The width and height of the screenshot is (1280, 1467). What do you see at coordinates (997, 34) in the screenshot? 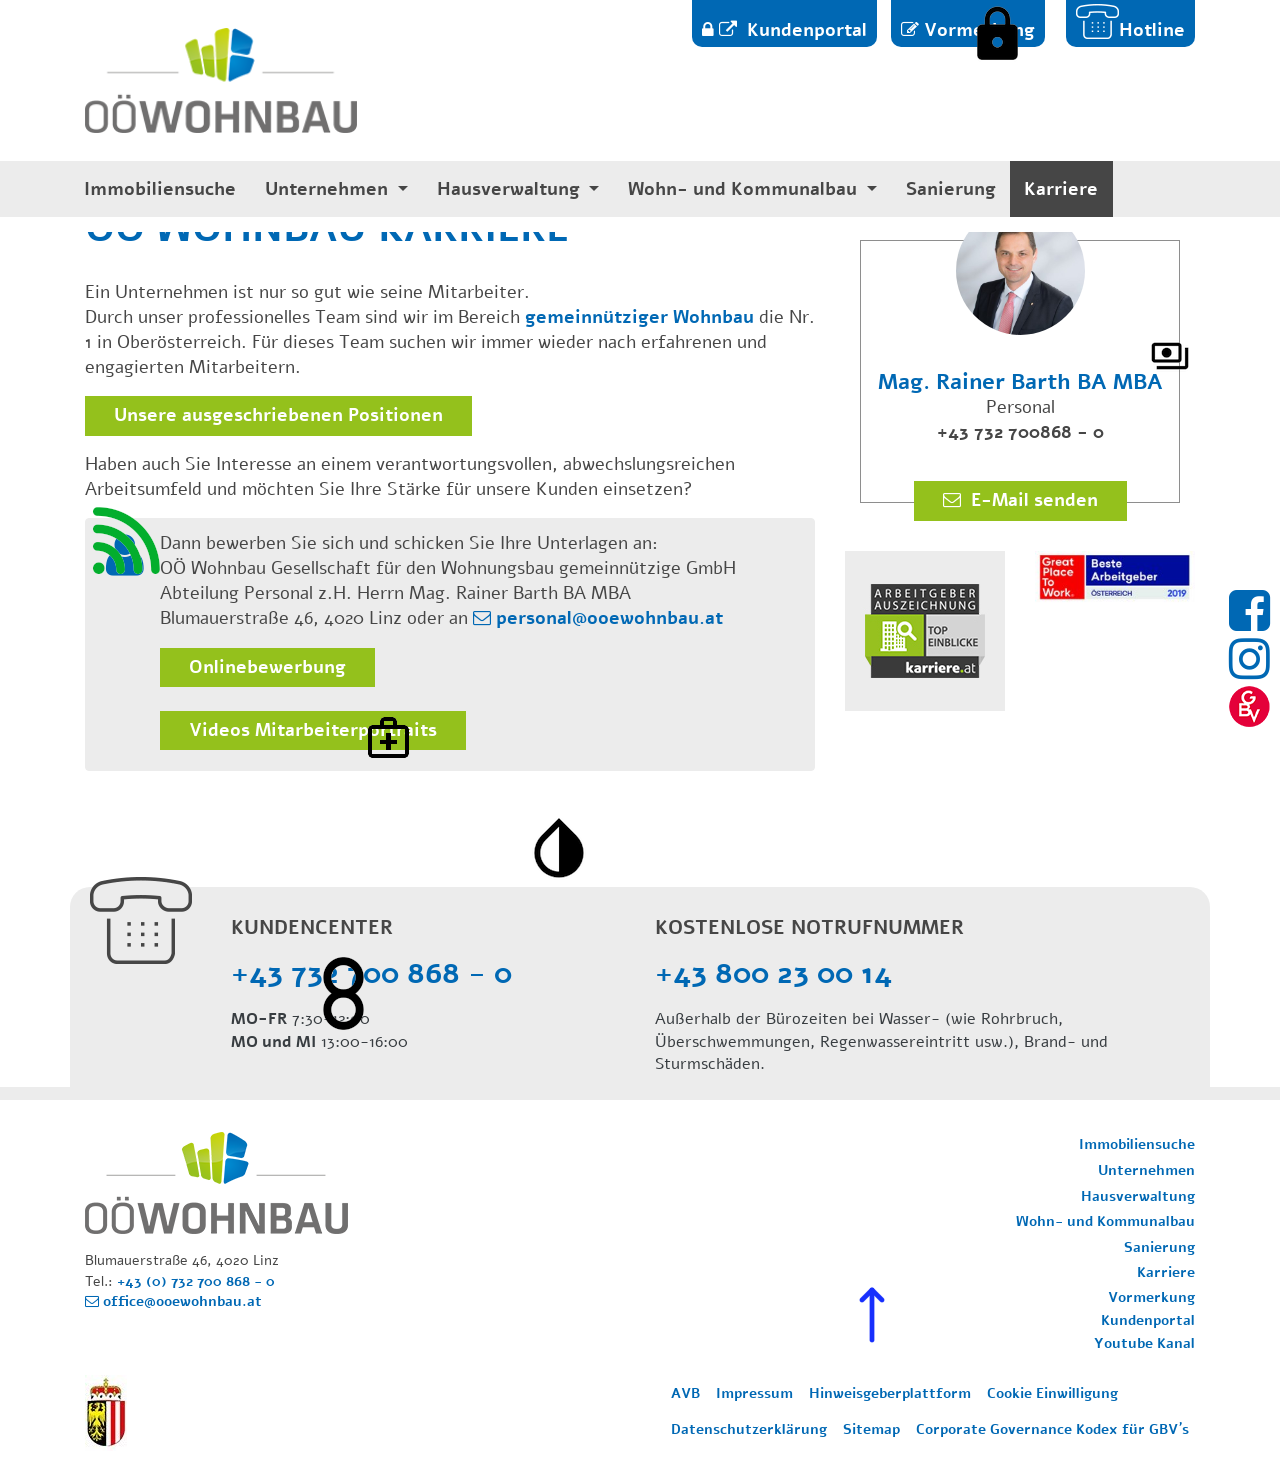
I see `indicates a secure connection` at bounding box center [997, 34].